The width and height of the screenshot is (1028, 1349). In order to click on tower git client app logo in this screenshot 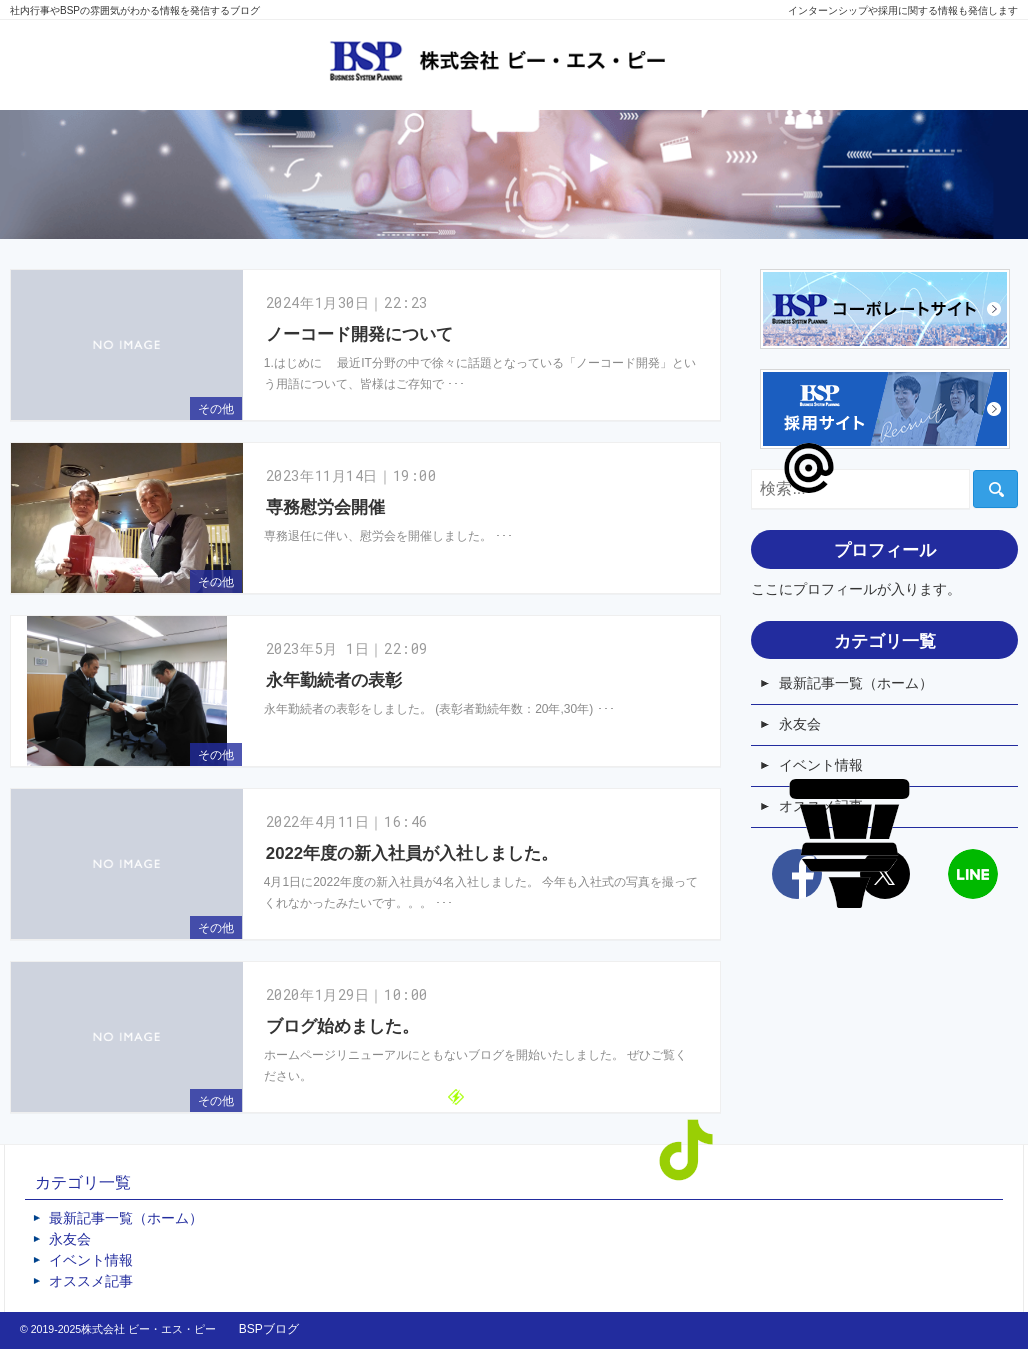, I will do `click(849, 843)`.